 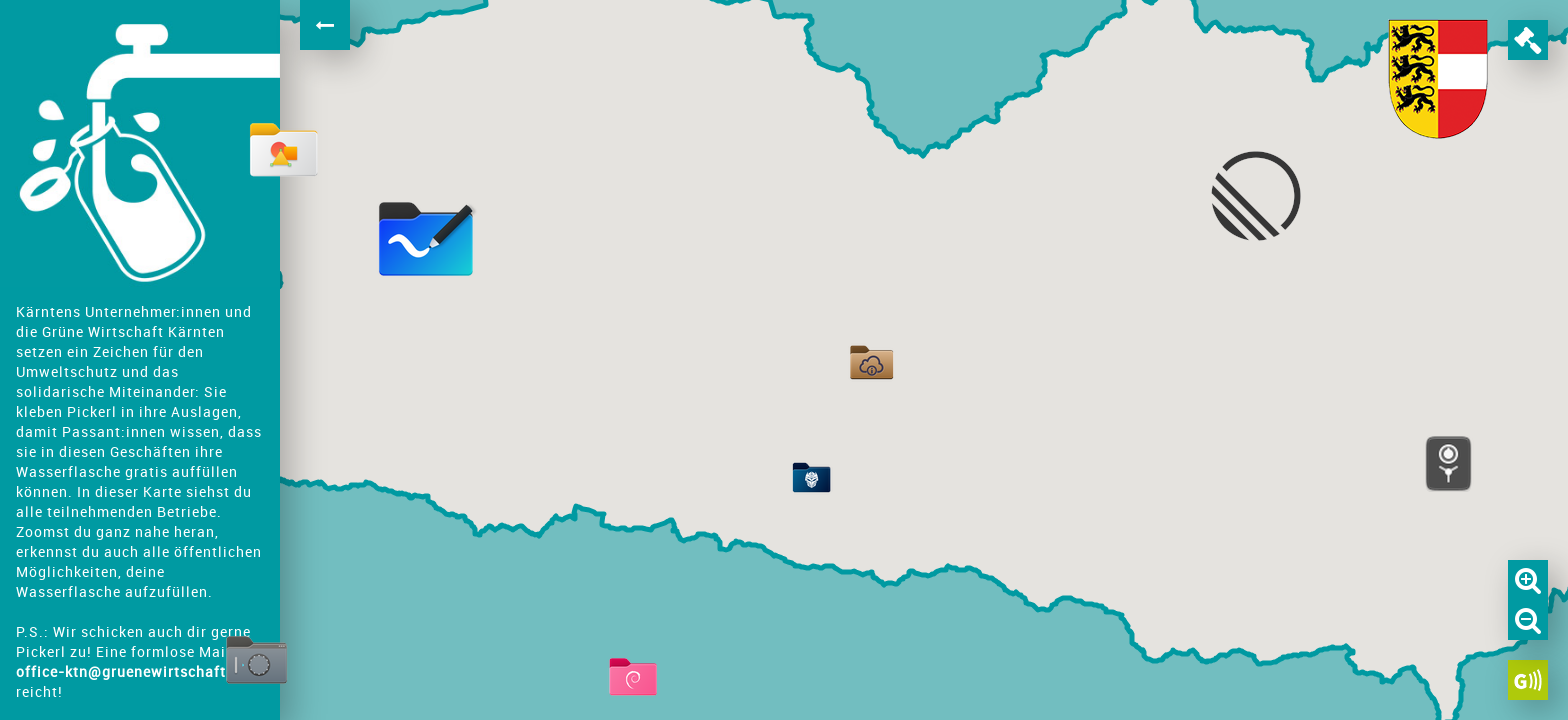 What do you see at coordinates (425, 241) in the screenshot?
I see `open microsoft whiteboard files folder` at bounding box center [425, 241].